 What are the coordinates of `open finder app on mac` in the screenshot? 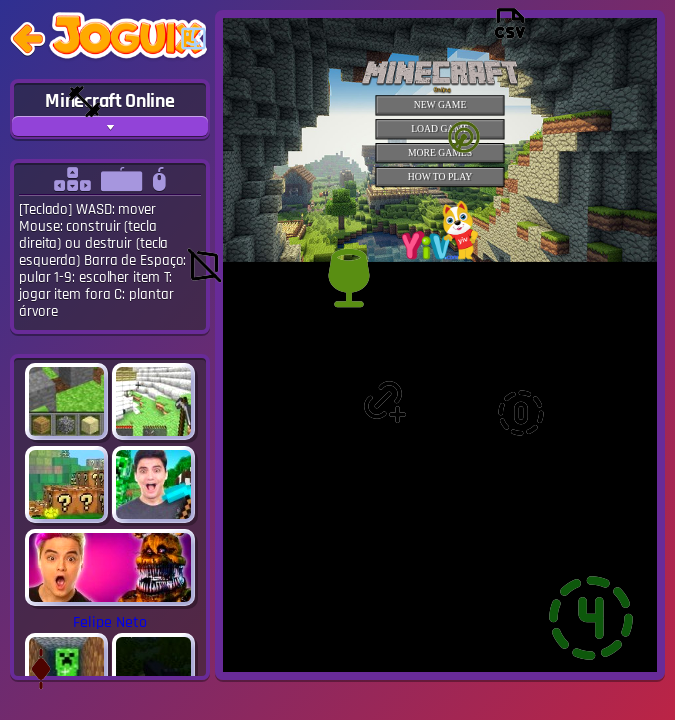 It's located at (193, 38).